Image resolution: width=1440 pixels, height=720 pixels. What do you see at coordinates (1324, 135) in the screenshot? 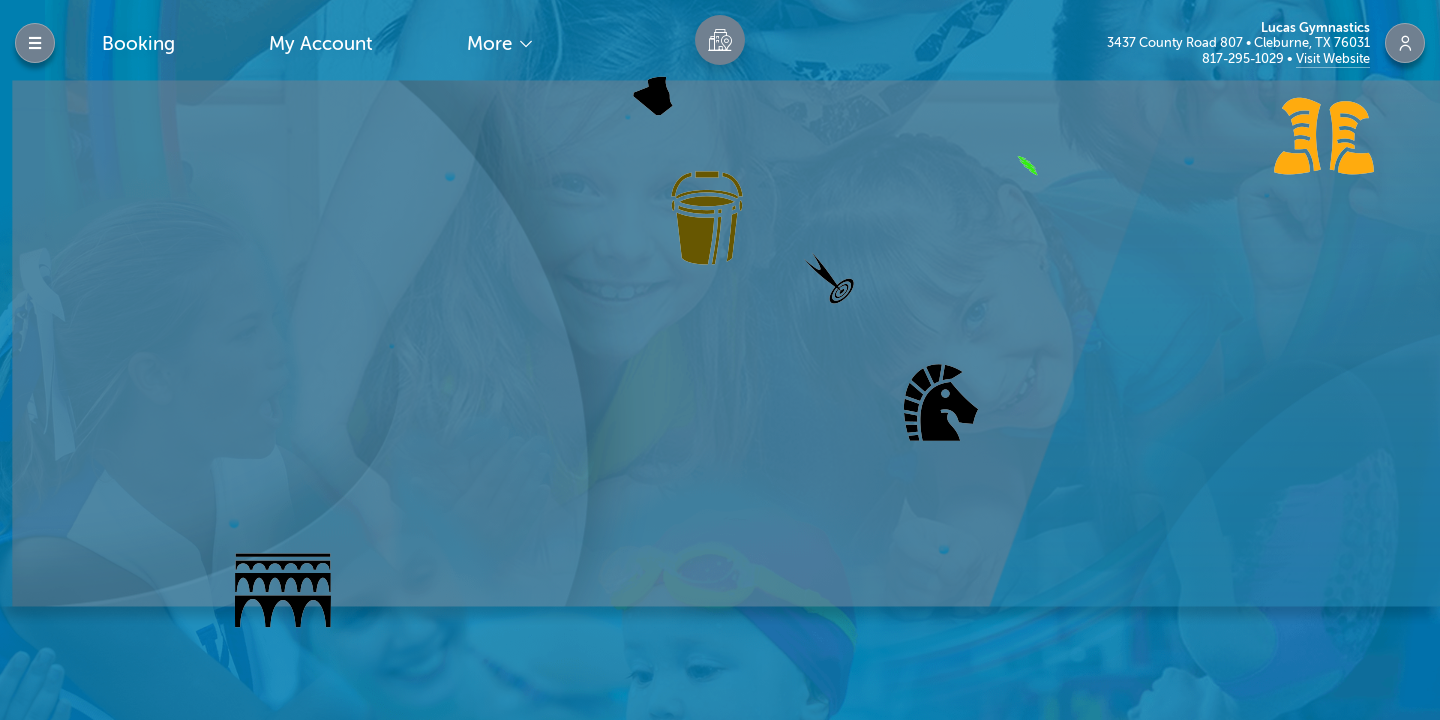
I see `equip steel-toe boots to your character` at bounding box center [1324, 135].